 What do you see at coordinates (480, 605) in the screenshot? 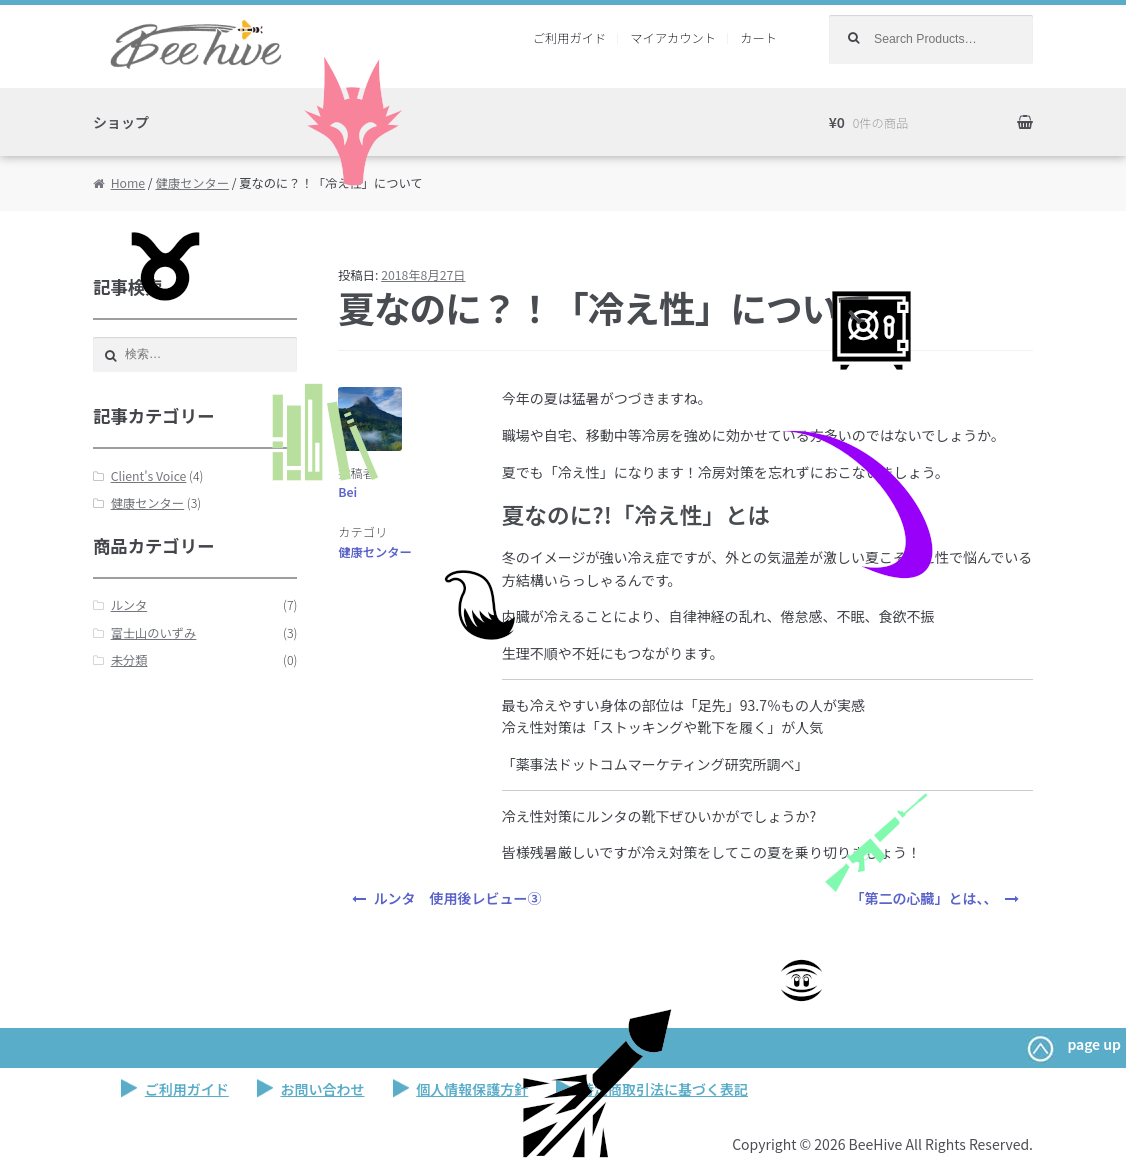
I see `fox or canine character/avatar selection` at bounding box center [480, 605].